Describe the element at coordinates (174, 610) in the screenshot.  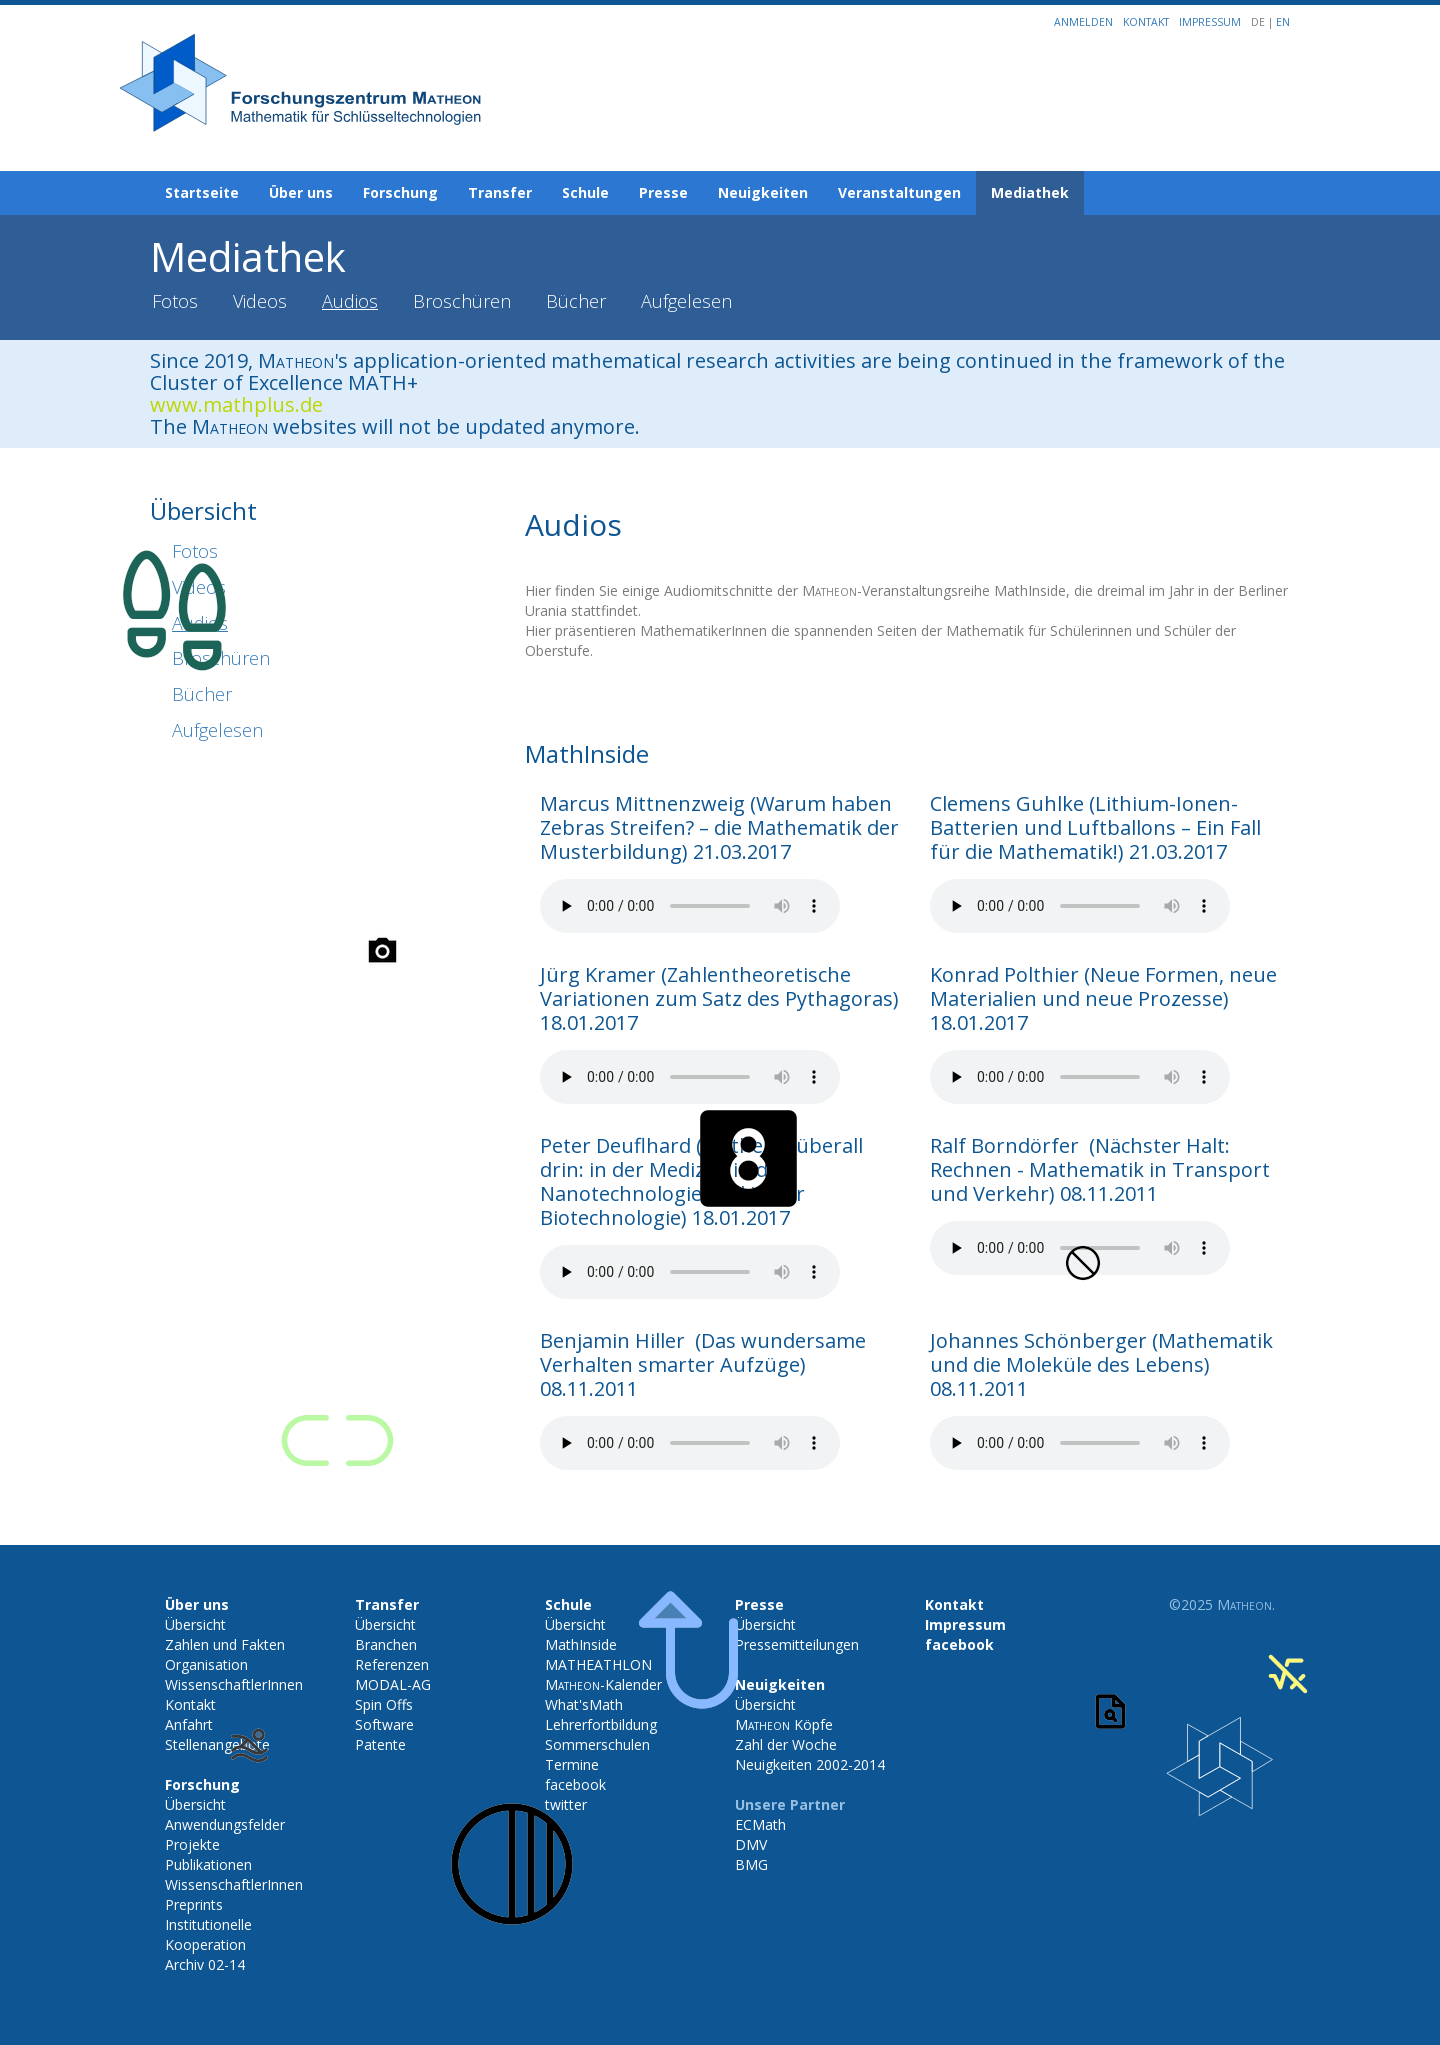
I see `view walking directions or pedestrian route` at that location.